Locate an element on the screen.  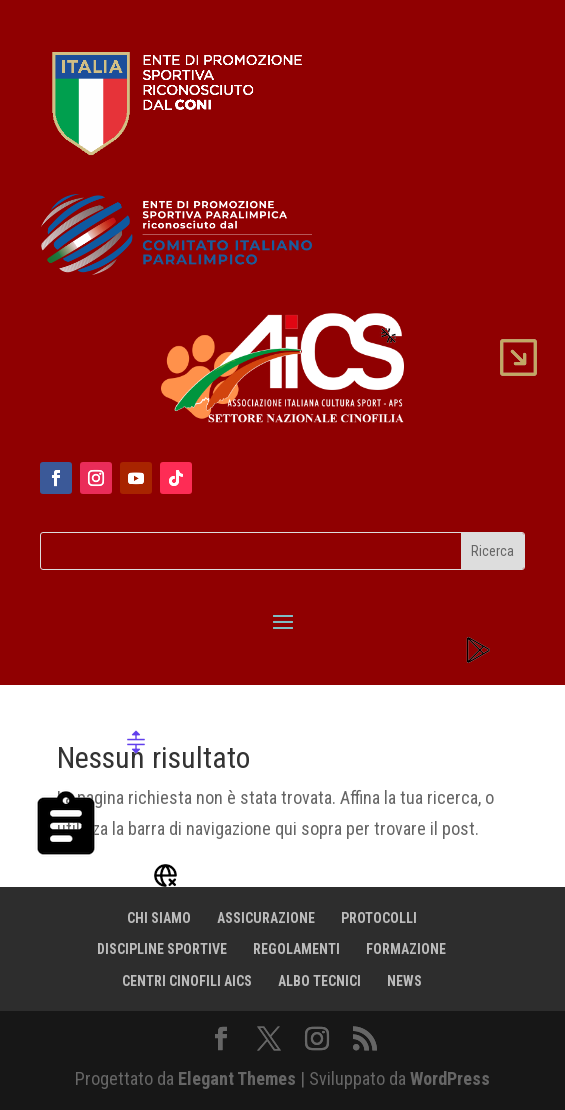
split content vertically is located at coordinates (136, 742).